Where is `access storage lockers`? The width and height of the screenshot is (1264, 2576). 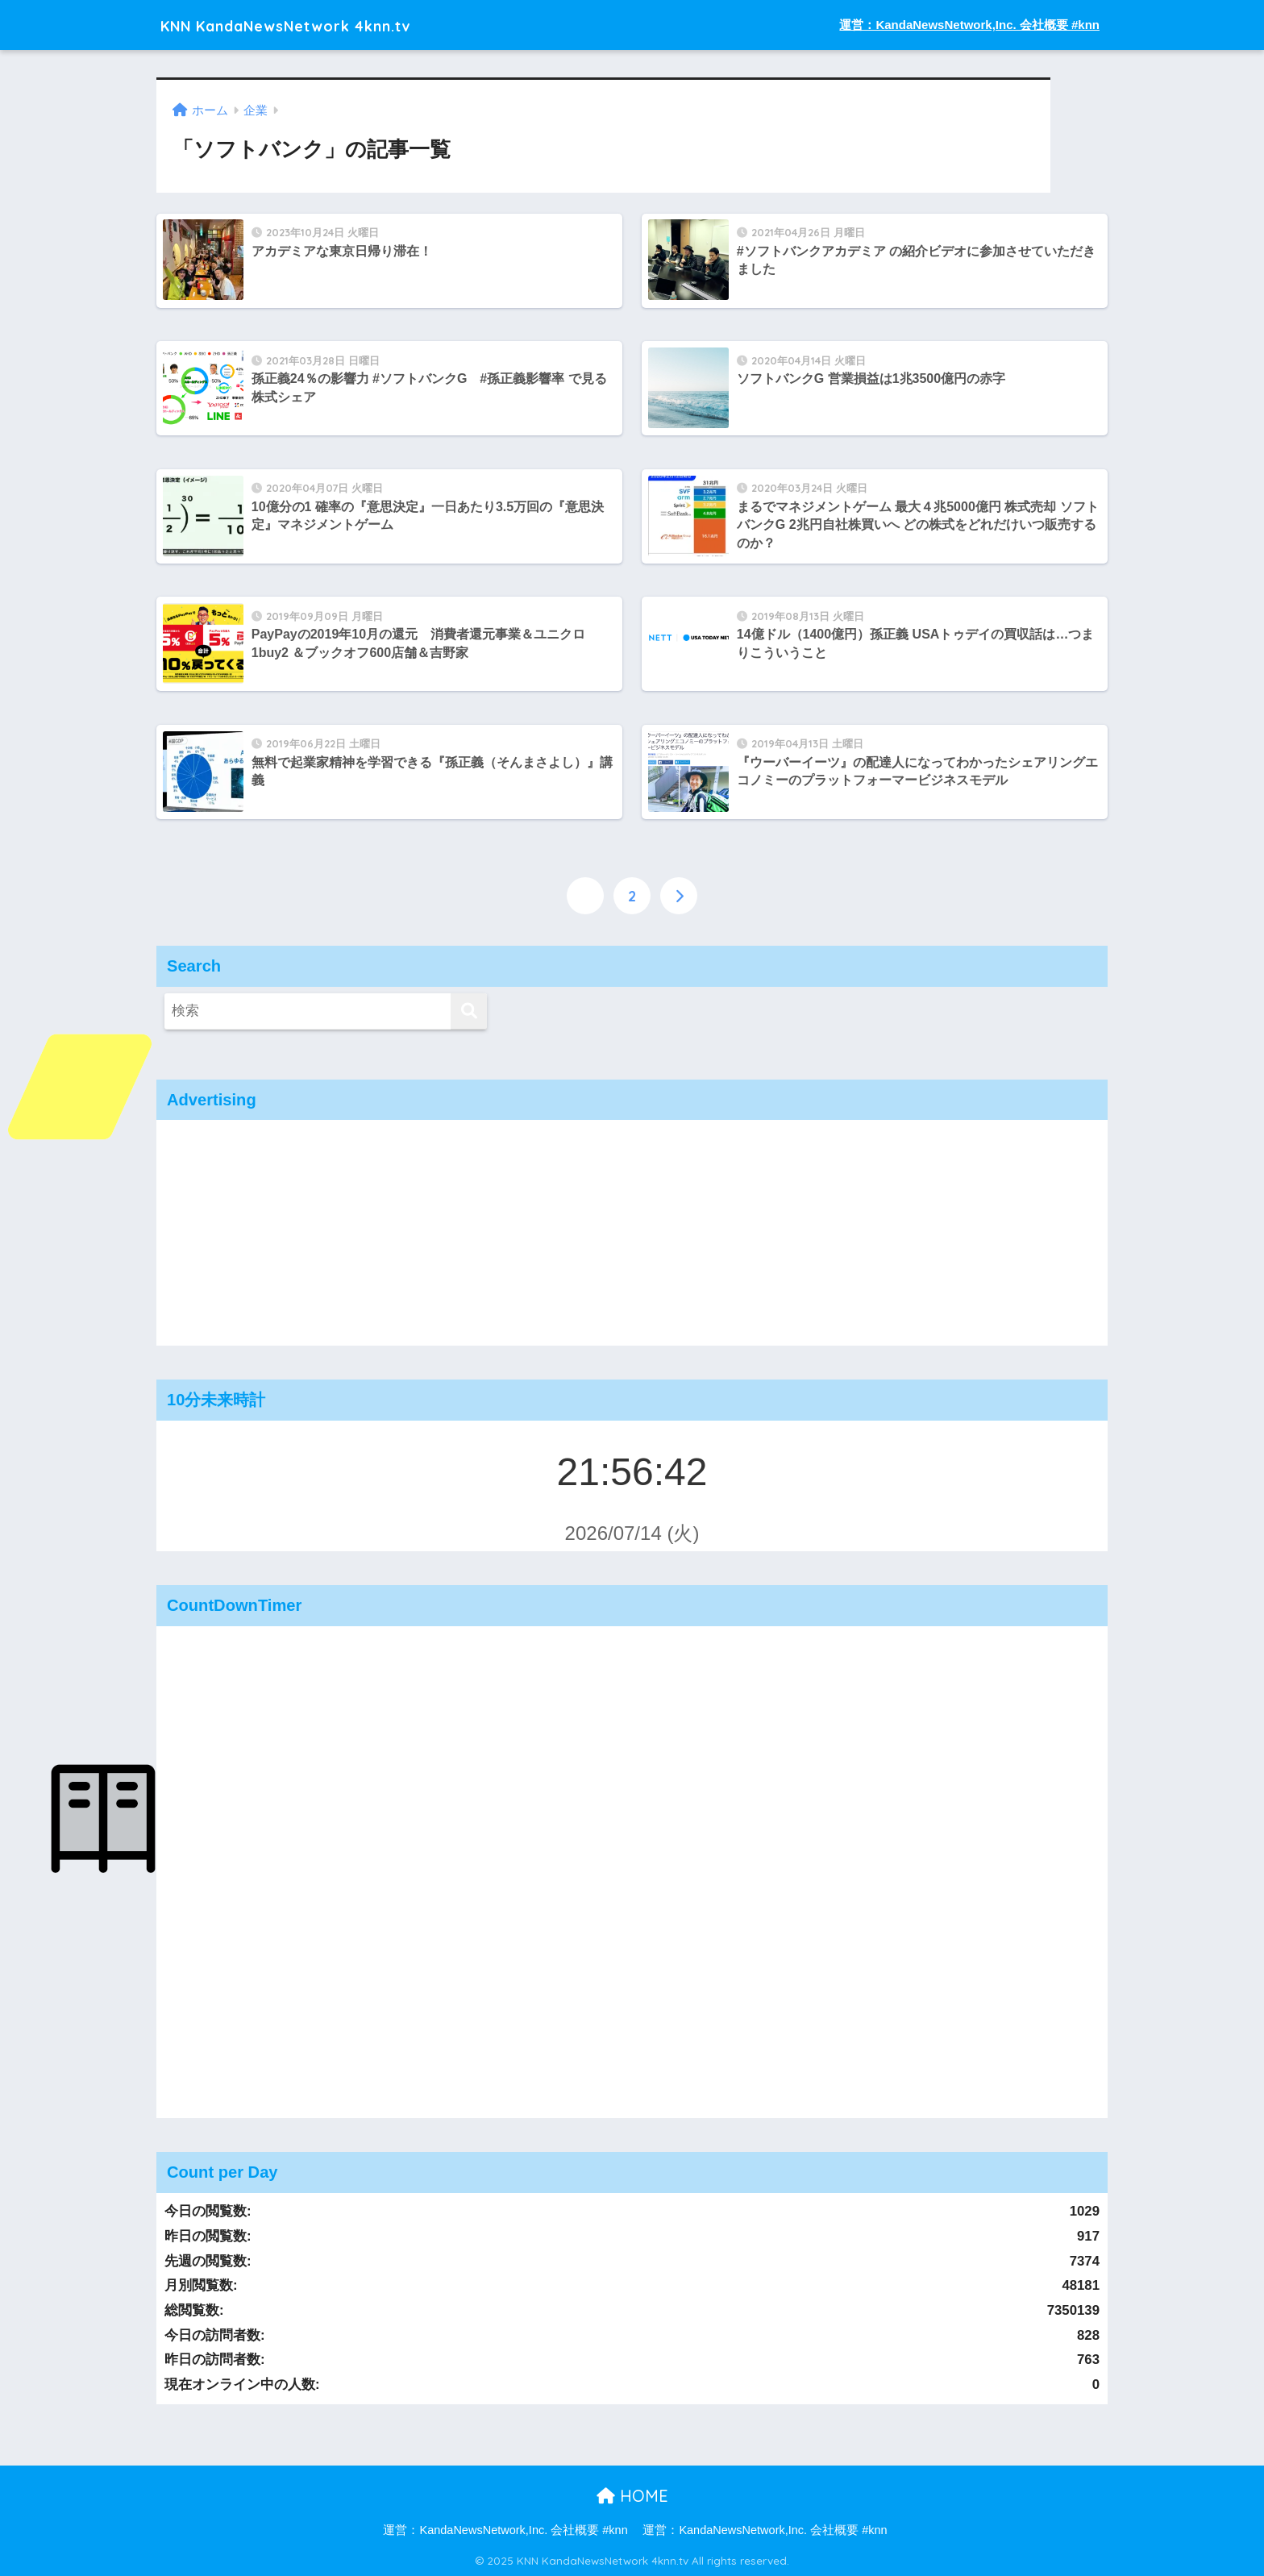
access storage lockers is located at coordinates (103, 1817).